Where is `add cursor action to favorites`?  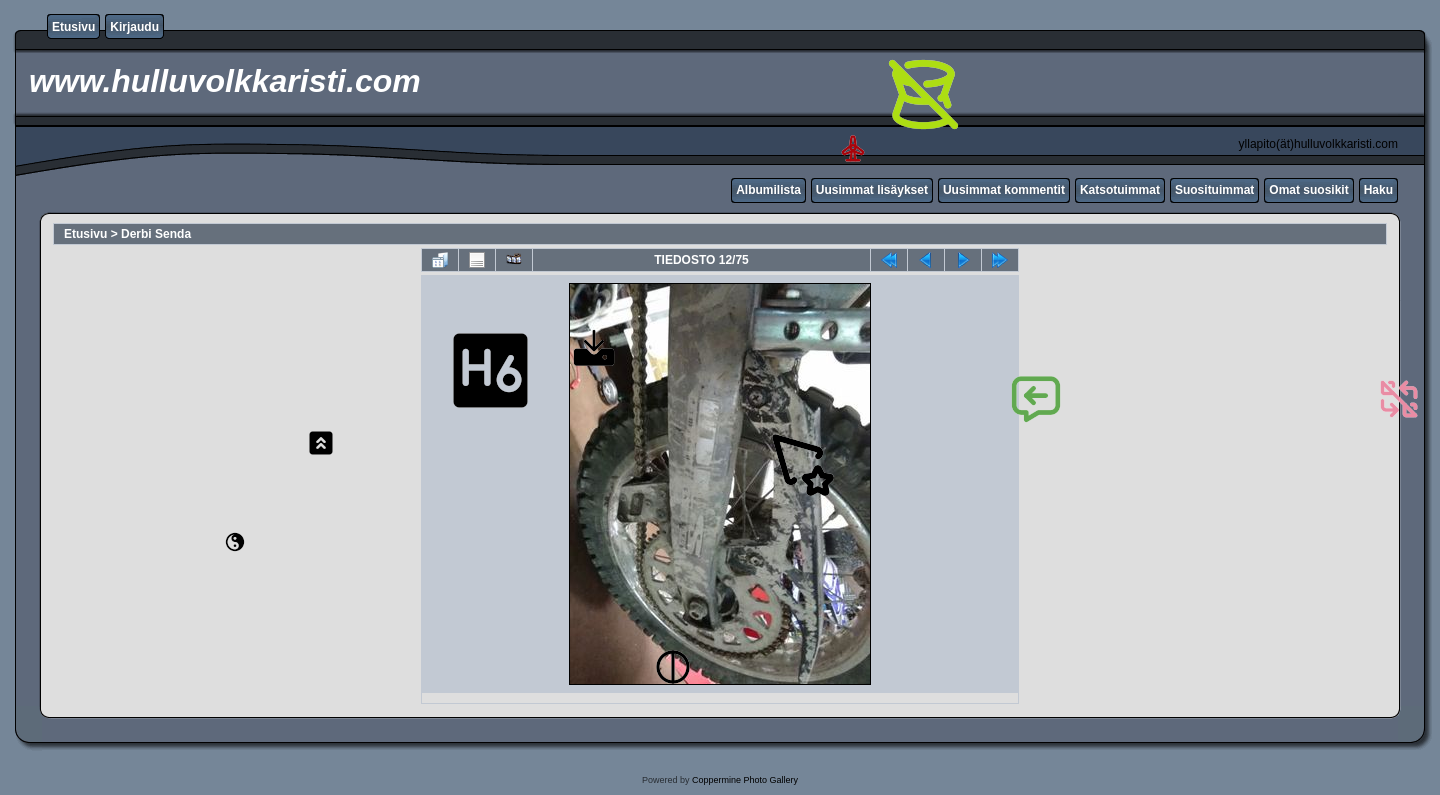
add cursor action to favorites is located at coordinates (800, 462).